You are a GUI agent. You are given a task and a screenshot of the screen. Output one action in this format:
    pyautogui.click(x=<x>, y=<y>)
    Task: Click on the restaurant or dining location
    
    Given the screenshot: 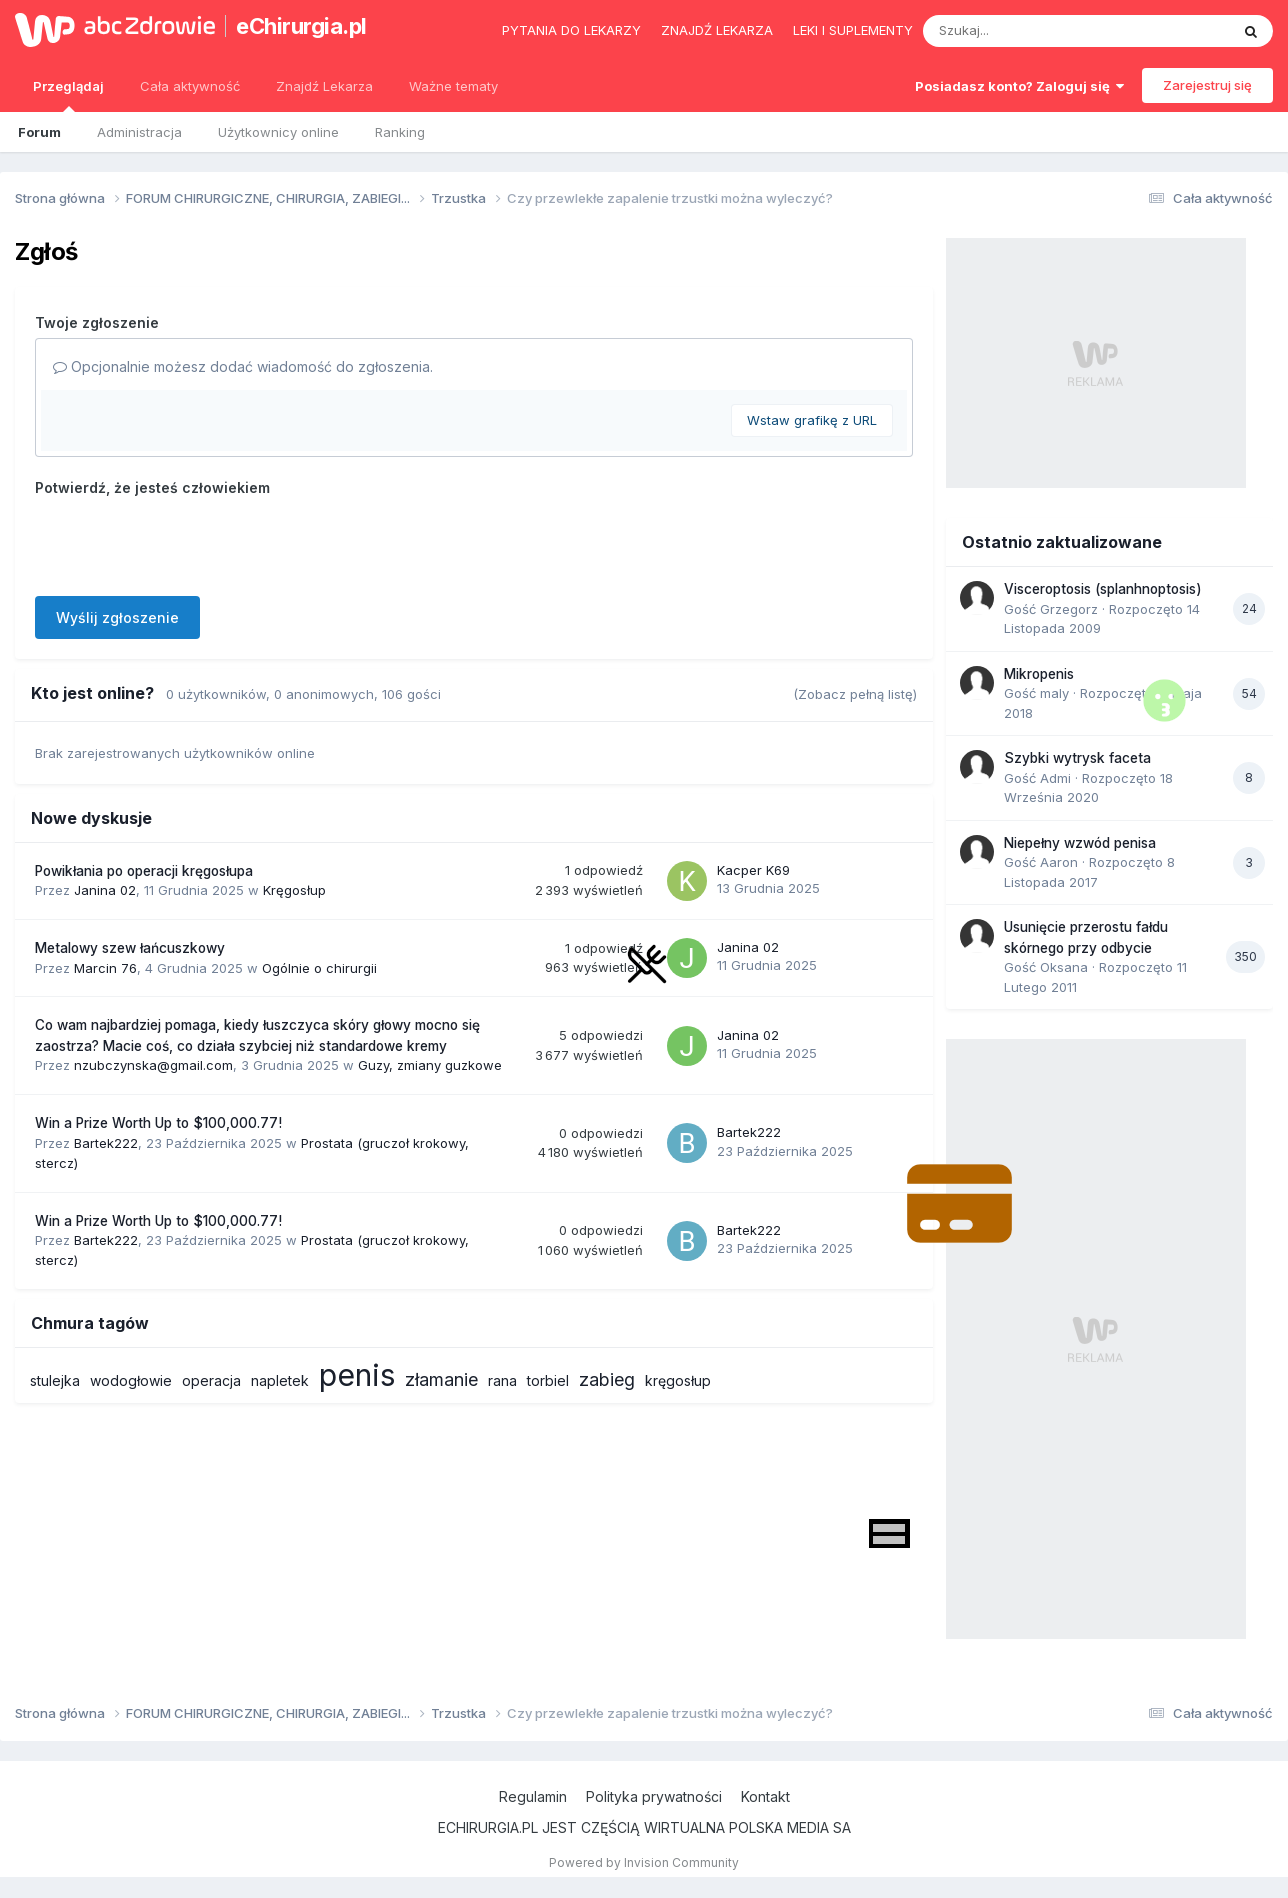 What is the action you would take?
    pyautogui.click(x=647, y=964)
    